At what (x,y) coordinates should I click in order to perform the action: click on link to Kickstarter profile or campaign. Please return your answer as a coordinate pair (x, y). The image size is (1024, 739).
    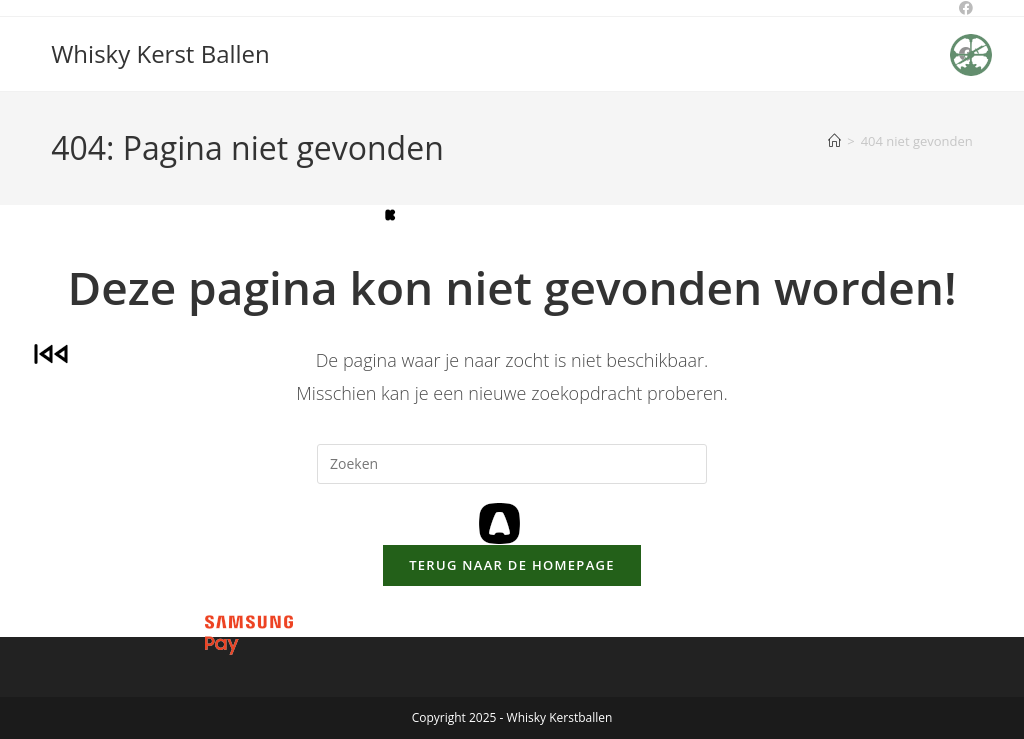
    Looking at the image, I should click on (390, 215).